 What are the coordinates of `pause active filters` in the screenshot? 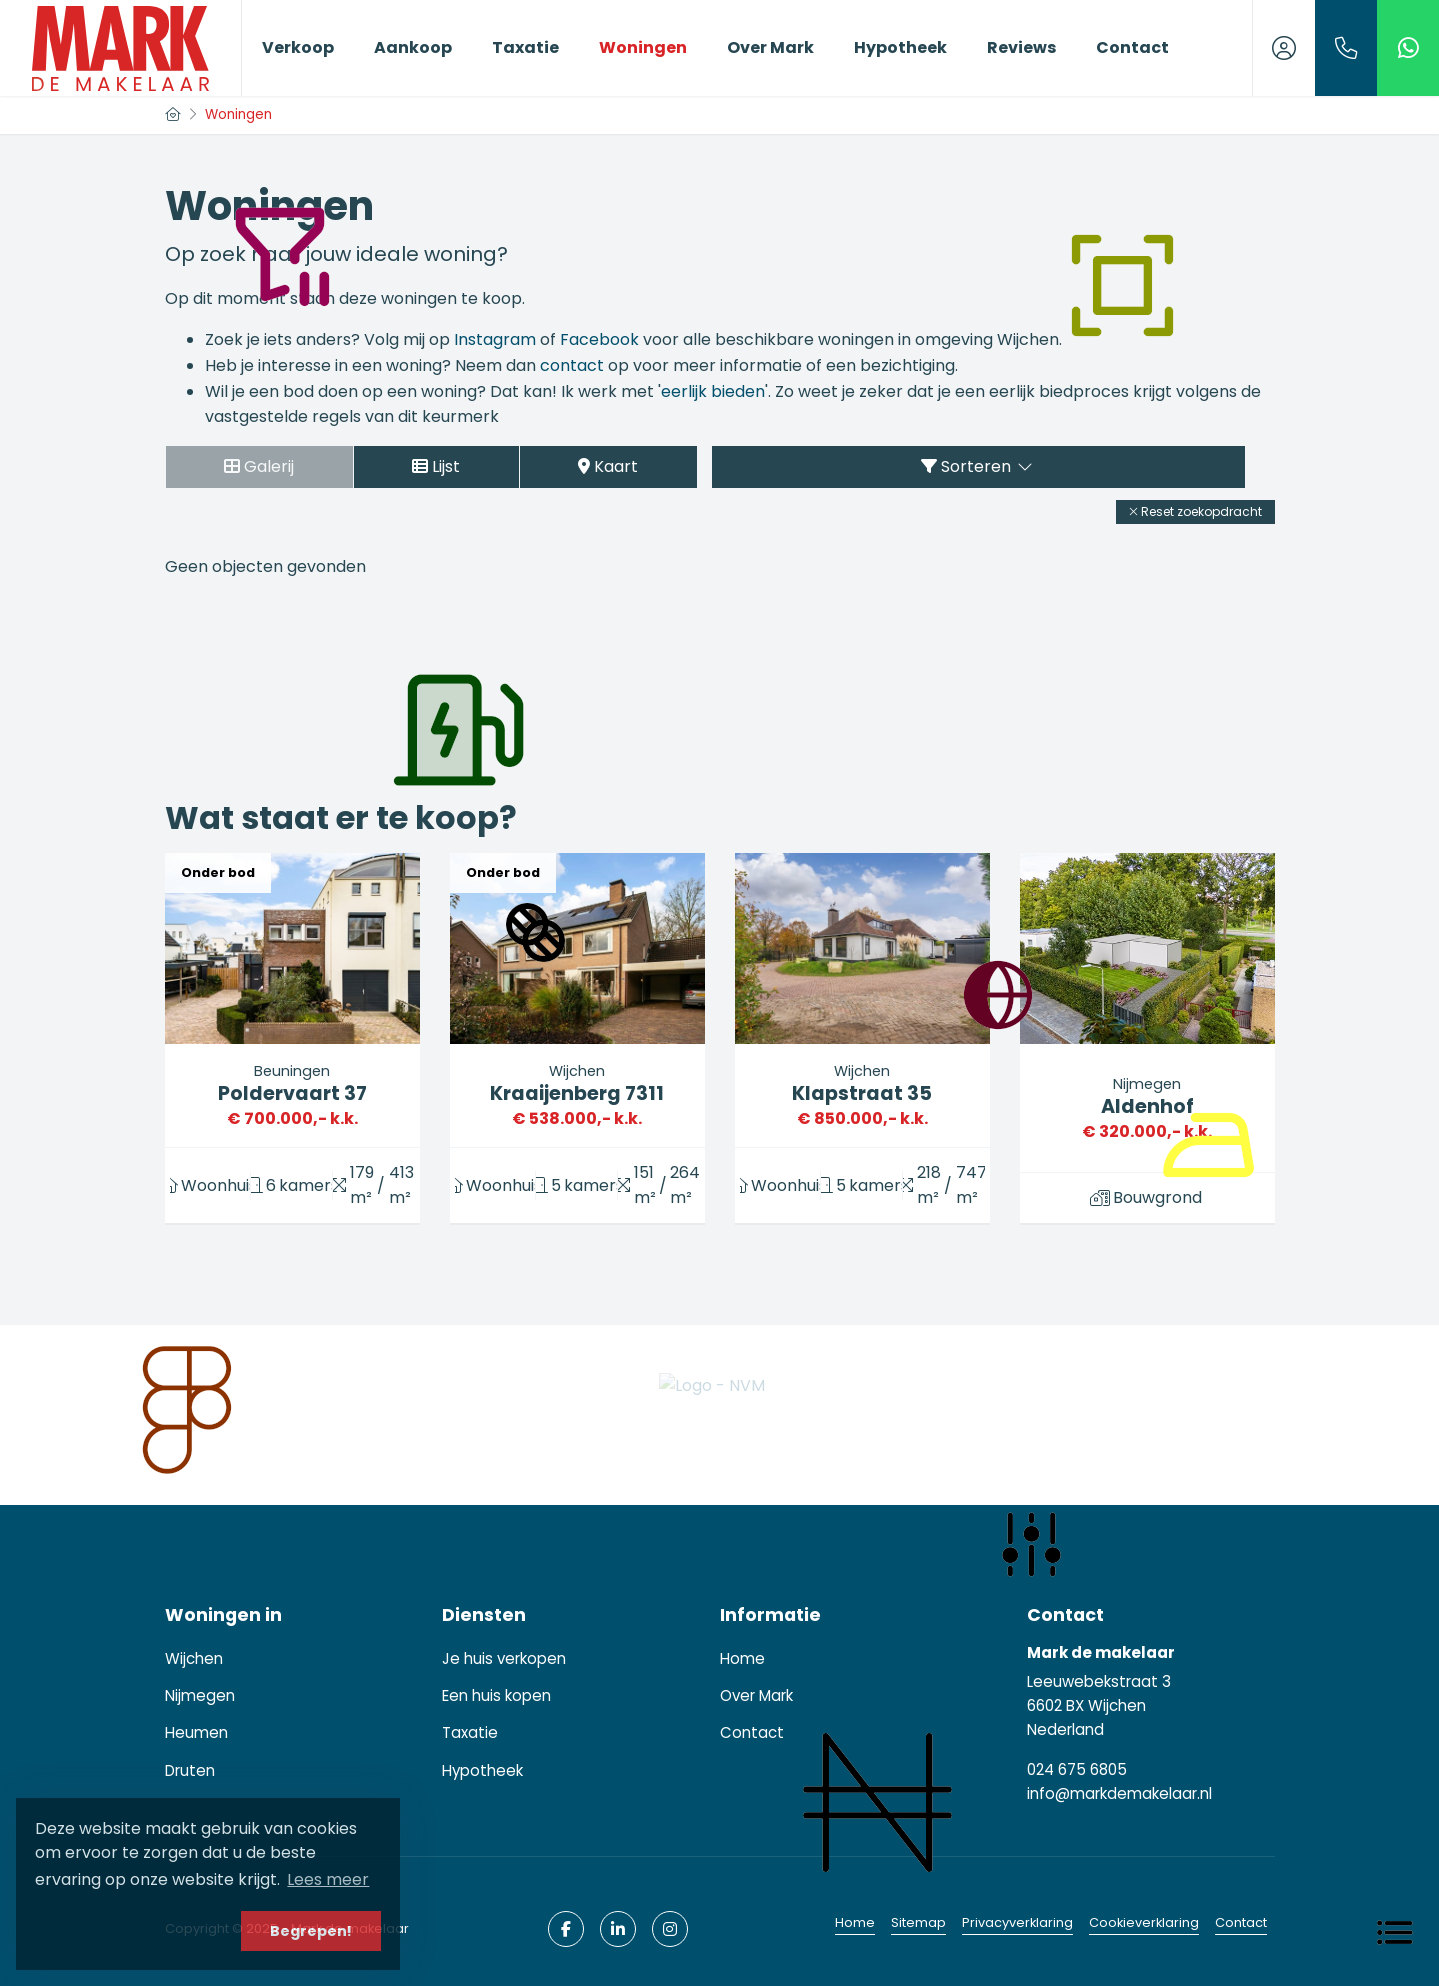 It's located at (280, 252).